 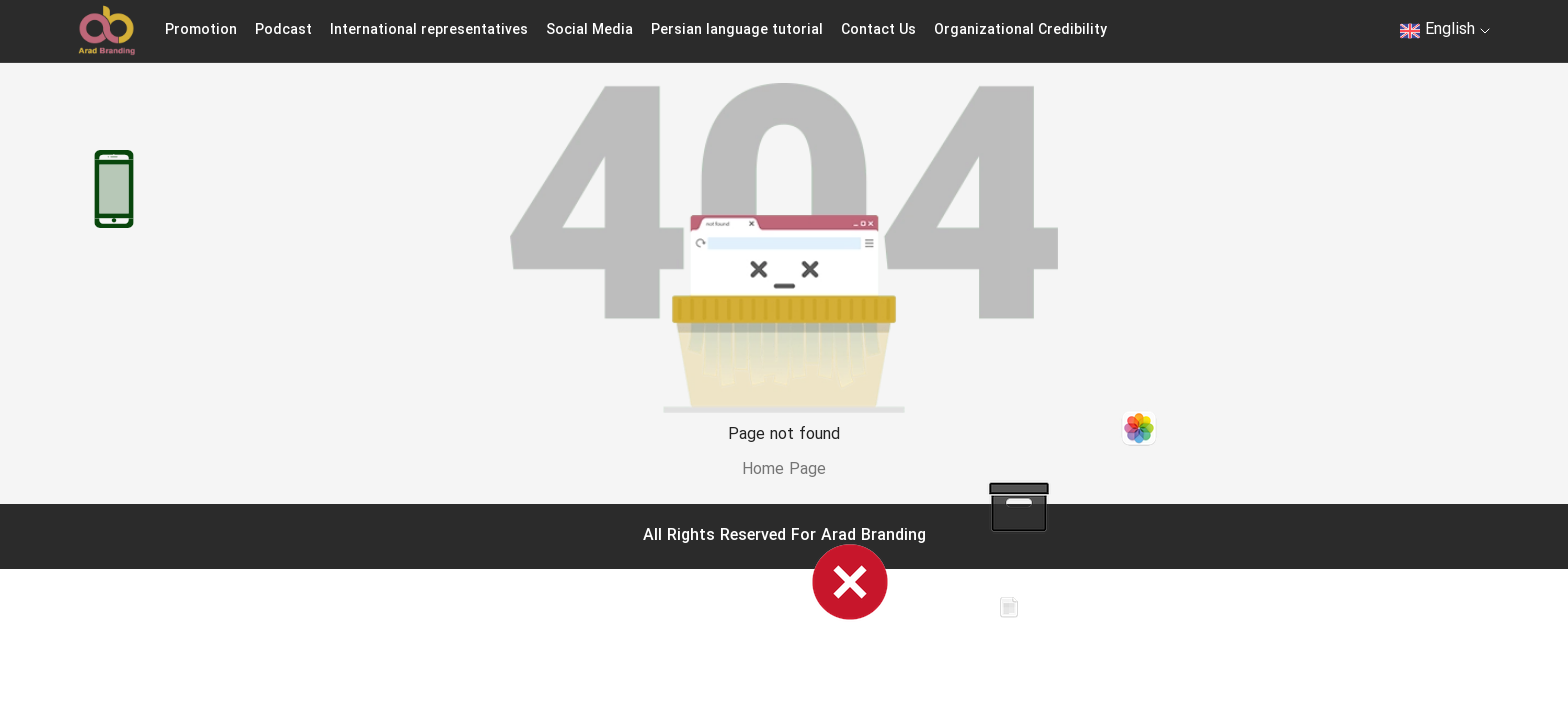 What do you see at coordinates (114, 189) in the screenshot?
I see `indicates a connected multimedia device` at bounding box center [114, 189].